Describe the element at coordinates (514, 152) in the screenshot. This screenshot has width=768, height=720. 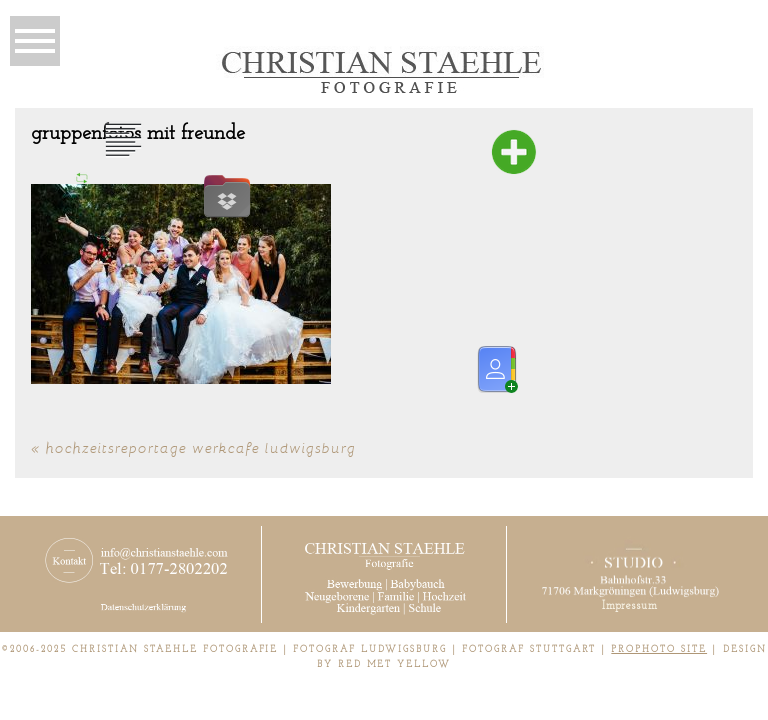
I see `add a new item to the list` at that location.